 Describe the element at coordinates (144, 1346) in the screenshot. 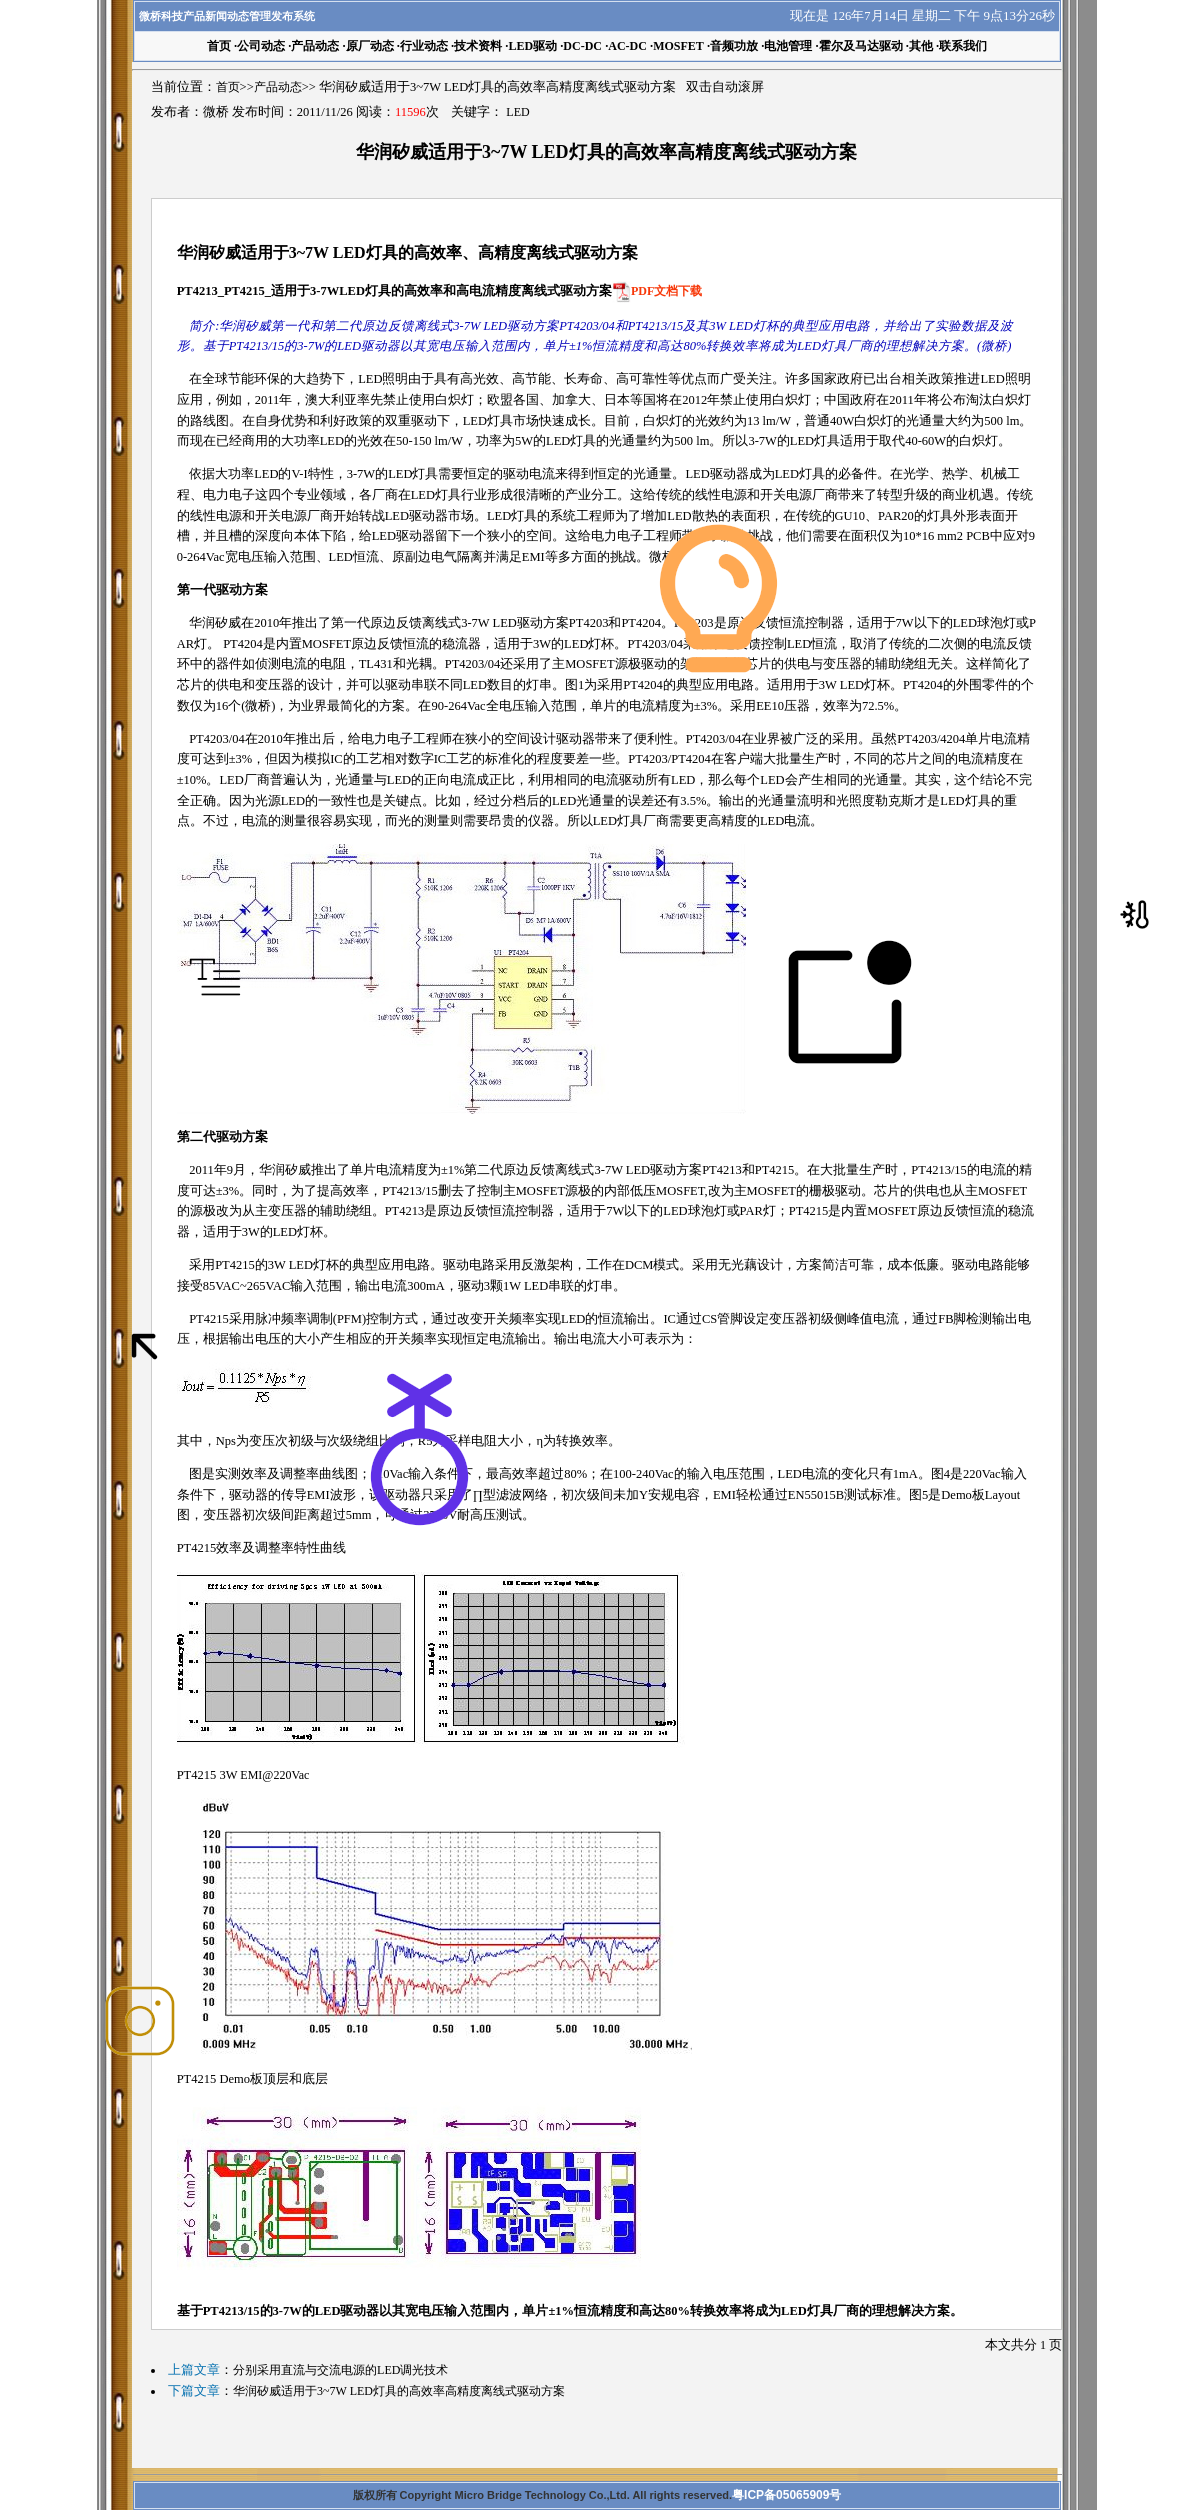

I see `navigate back to previous screen` at that location.